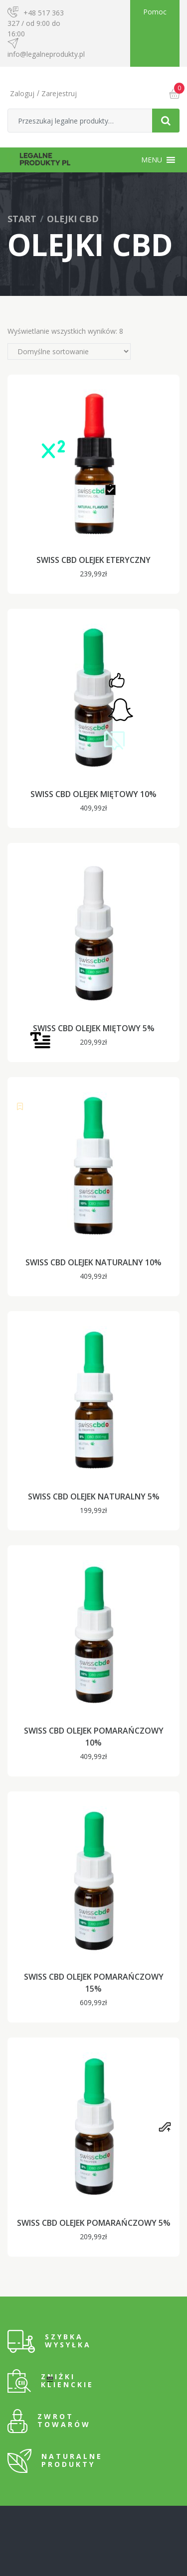  Describe the element at coordinates (165, 2127) in the screenshot. I see `indicates escalator going up` at that location.